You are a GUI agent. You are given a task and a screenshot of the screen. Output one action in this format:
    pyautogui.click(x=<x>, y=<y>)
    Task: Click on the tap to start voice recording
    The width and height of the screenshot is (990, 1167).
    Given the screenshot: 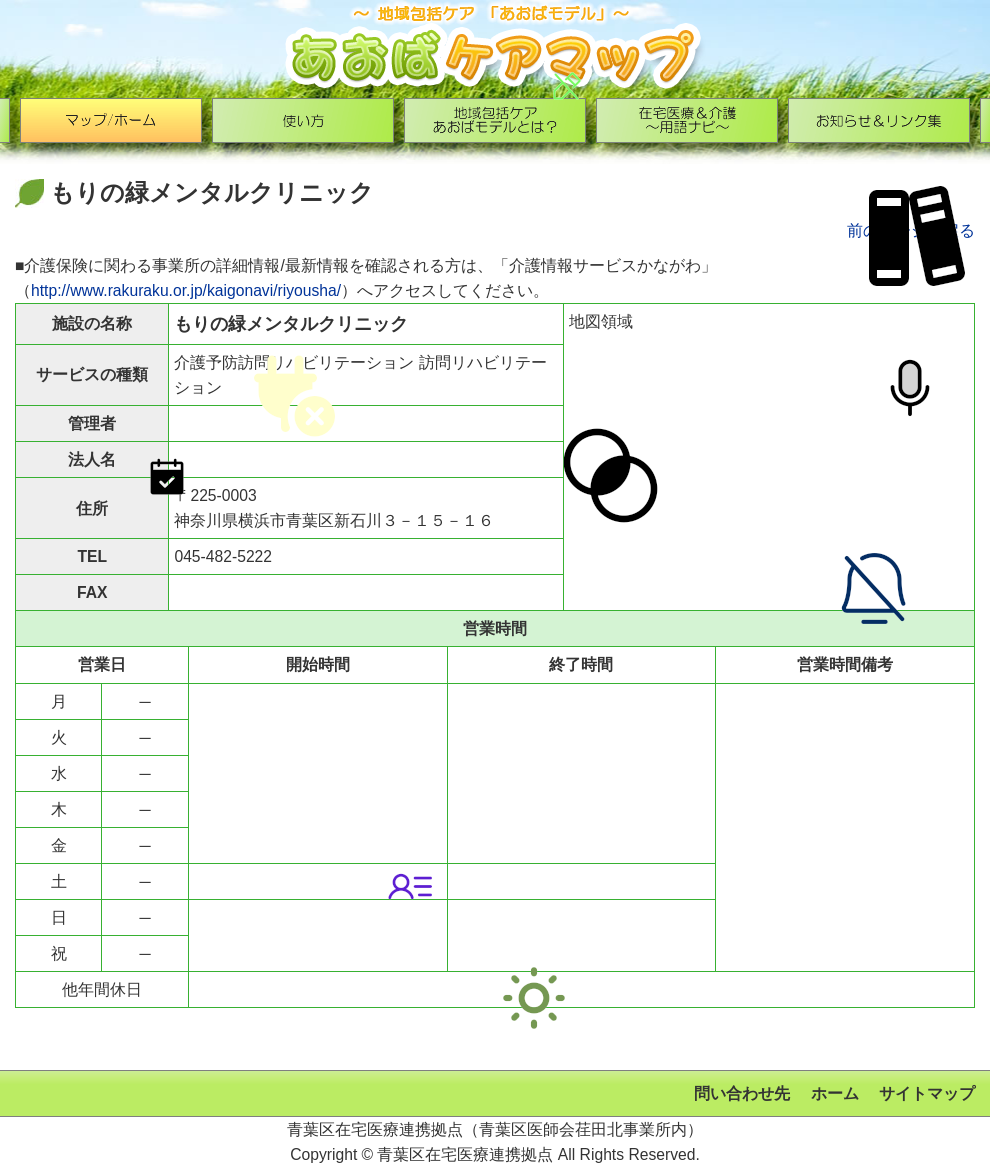 What is the action you would take?
    pyautogui.click(x=910, y=387)
    